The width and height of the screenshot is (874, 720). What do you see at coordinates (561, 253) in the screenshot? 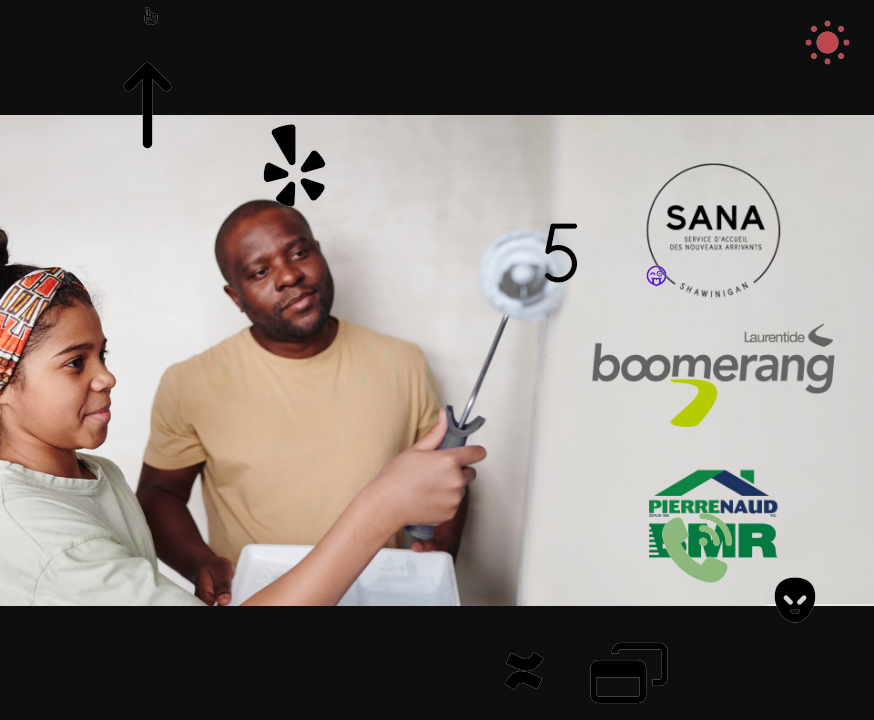
I see `indicates the number five in a list or sequence` at bounding box center [561, 253].